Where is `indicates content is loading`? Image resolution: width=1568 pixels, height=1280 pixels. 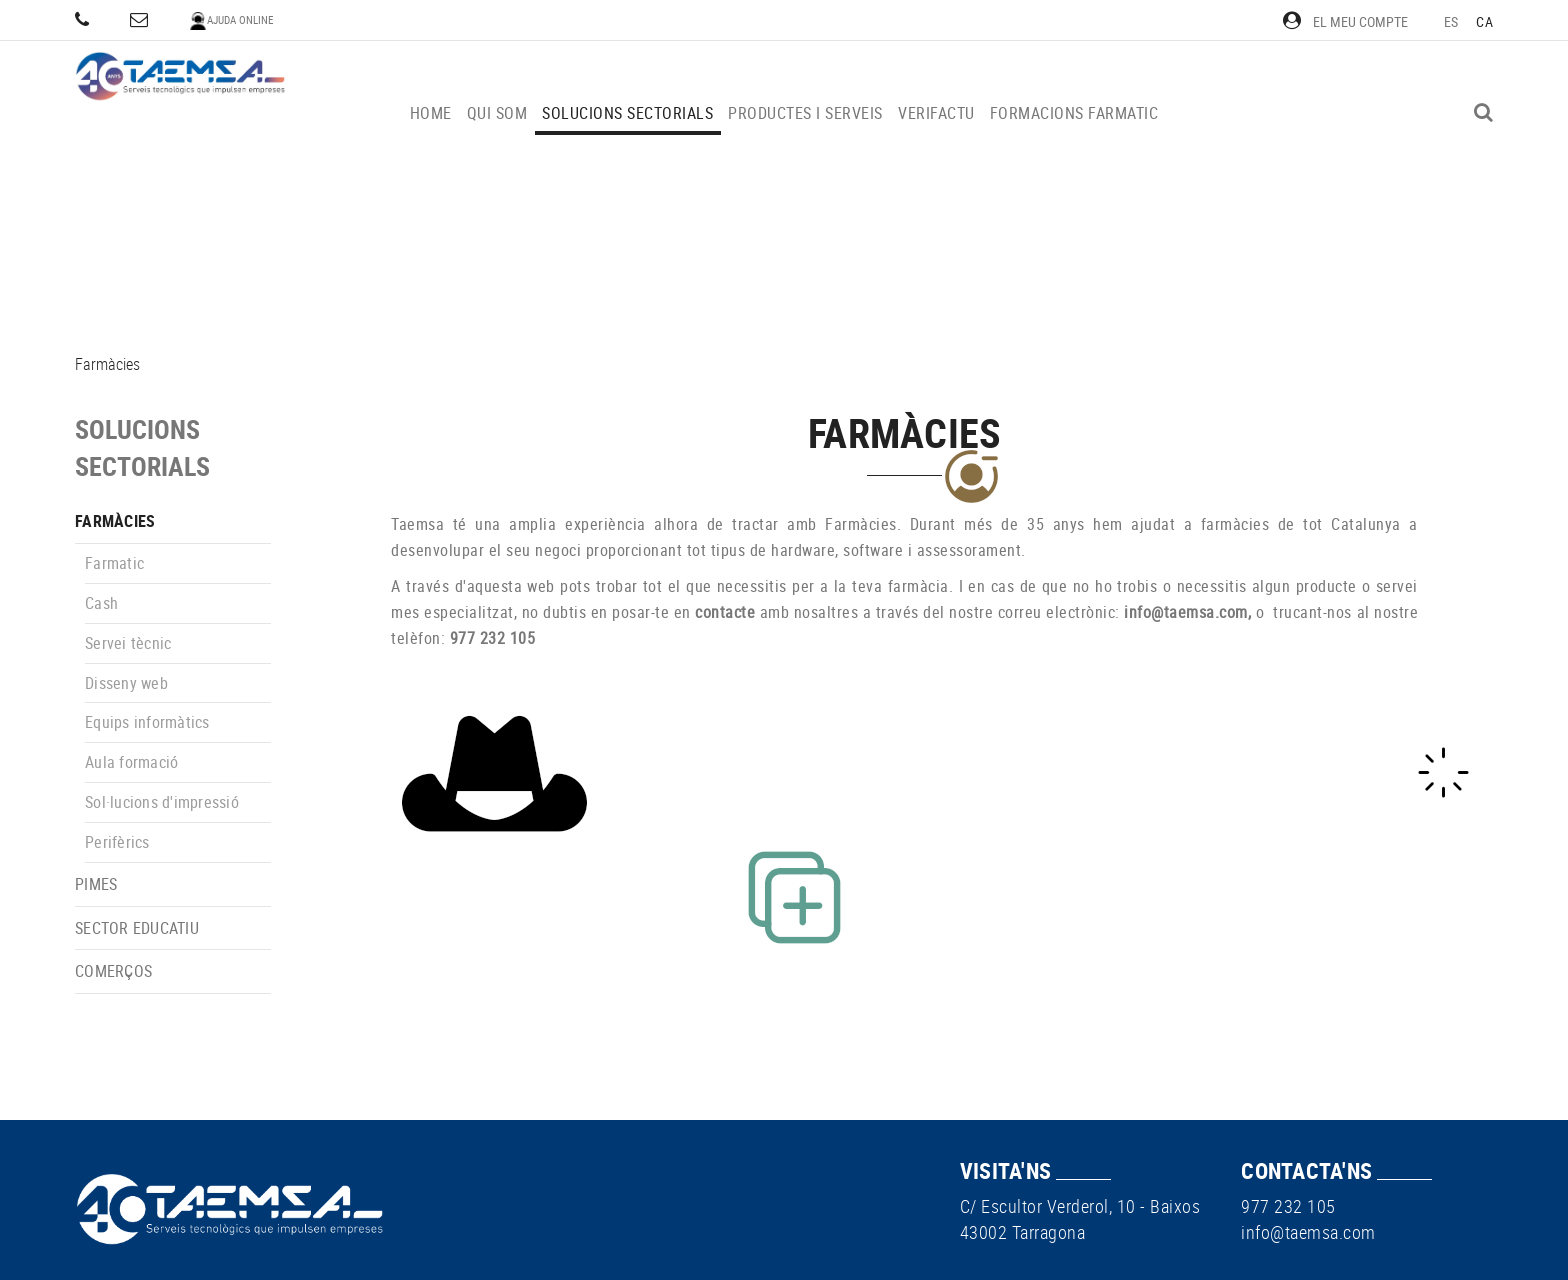
indicates content is loading is located at coordinates (1443, 772).